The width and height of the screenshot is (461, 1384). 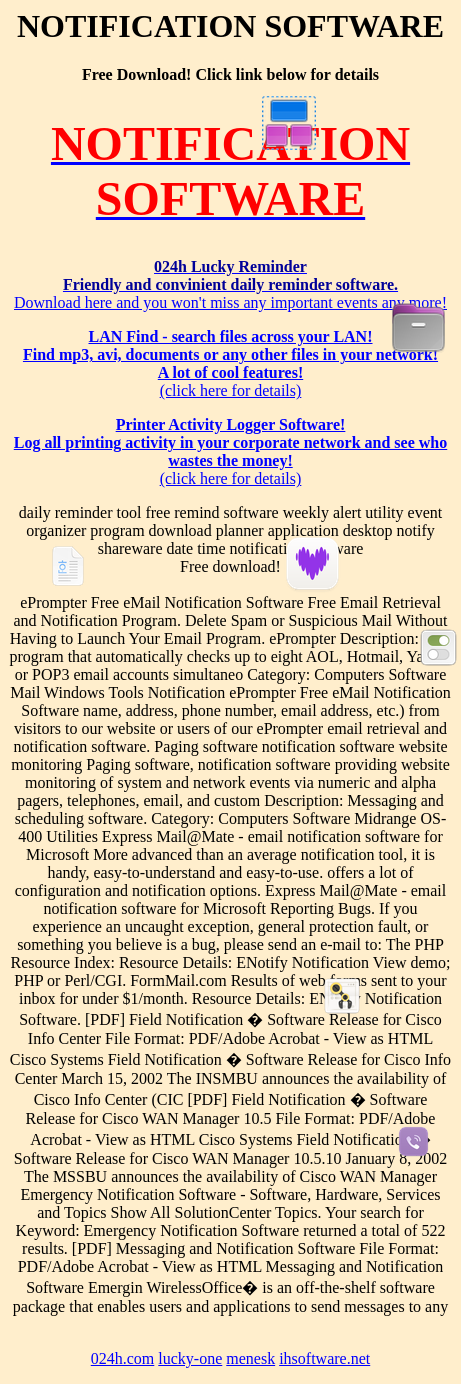 I want to click on open system settings or preferences, so click(x=438, y=647).